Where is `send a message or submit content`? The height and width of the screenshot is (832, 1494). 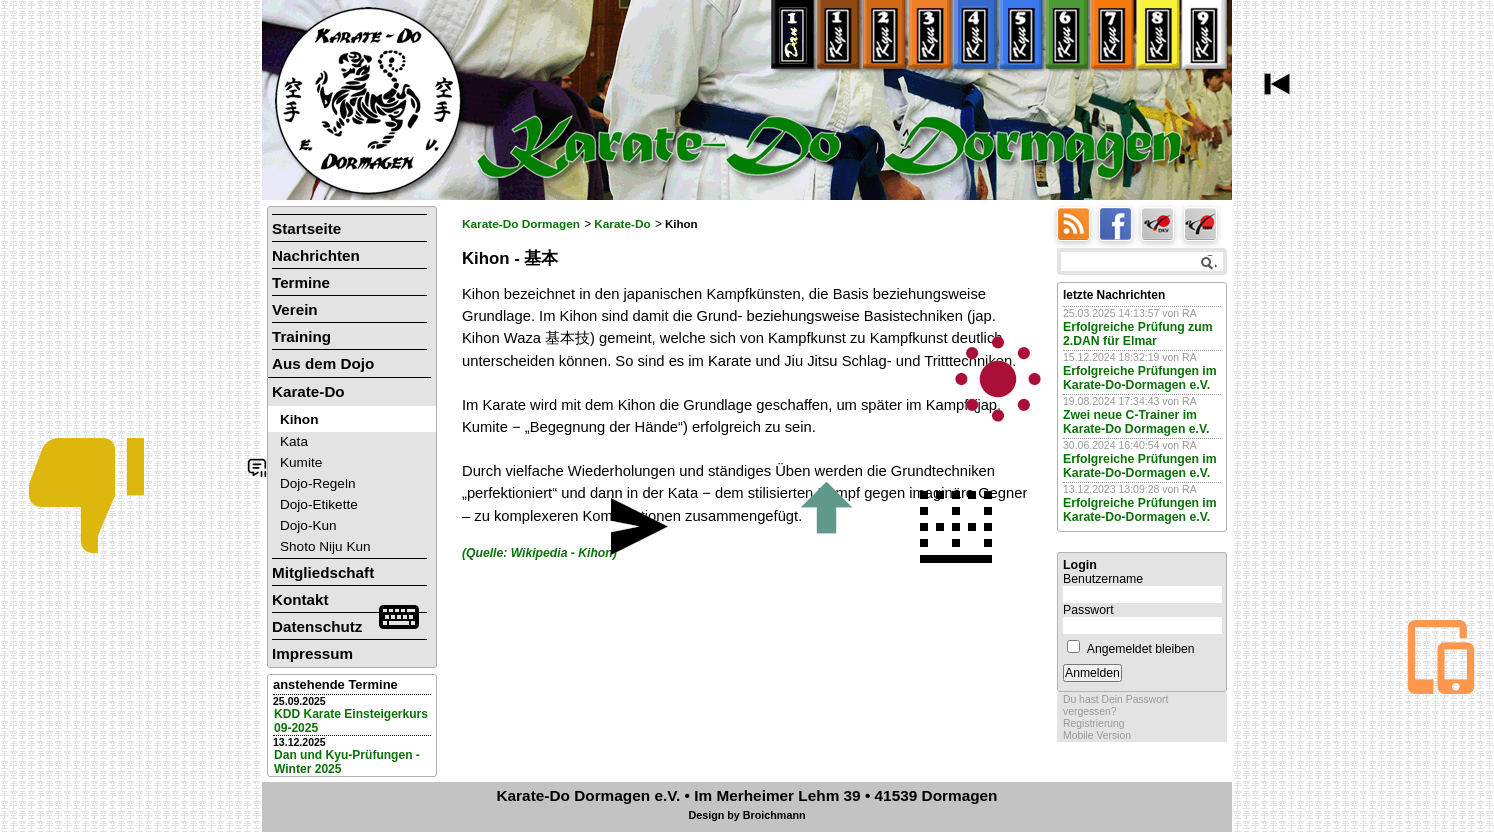 send a message or submit content is located at coordinates (639, 526).